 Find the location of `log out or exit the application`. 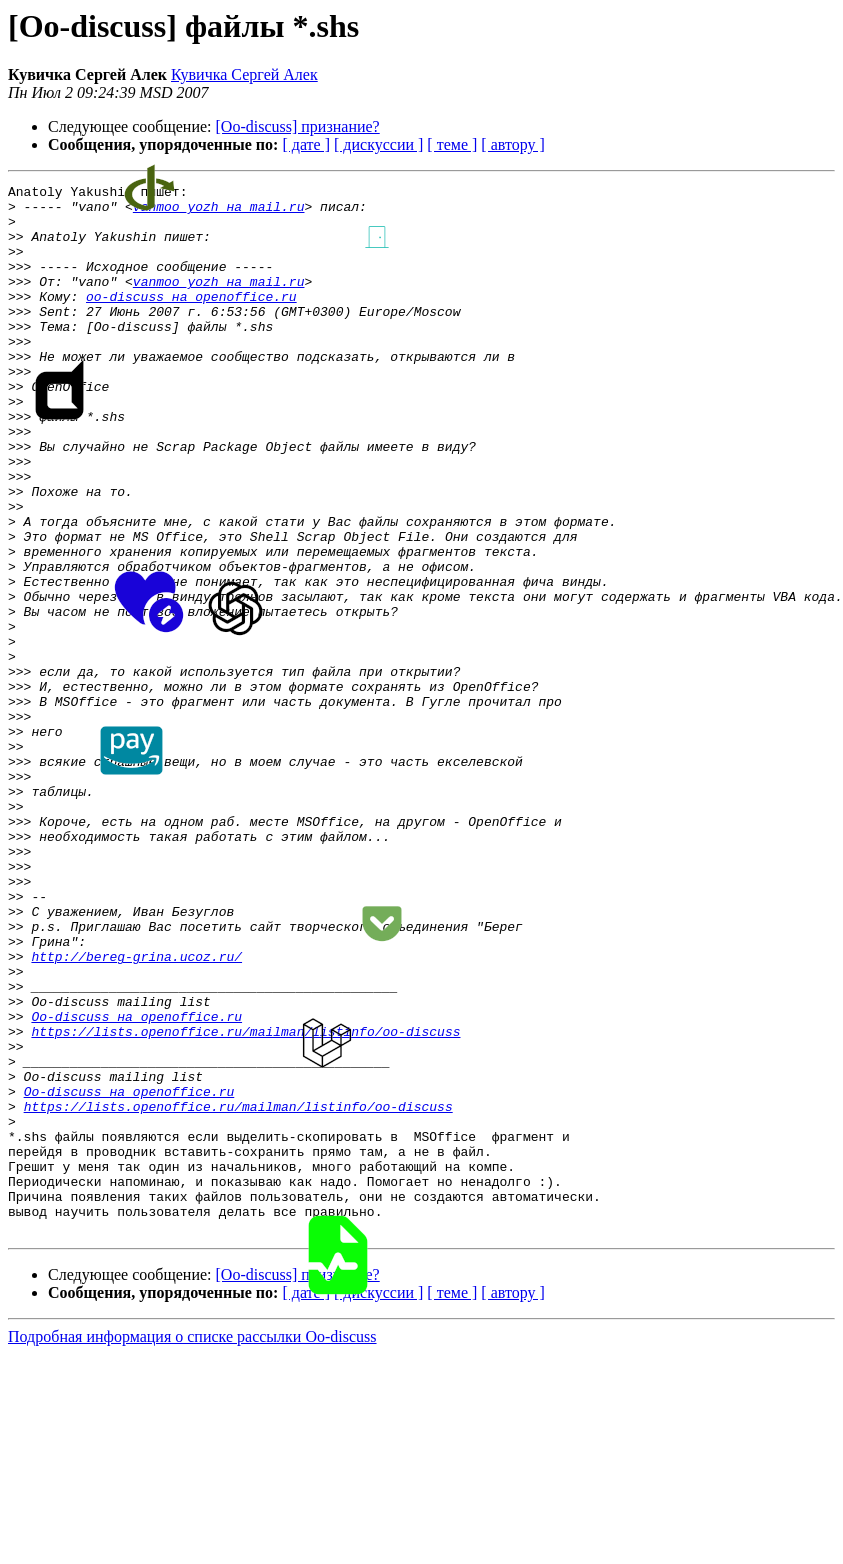

log out or exit the application is located at coordinates (377, 237).